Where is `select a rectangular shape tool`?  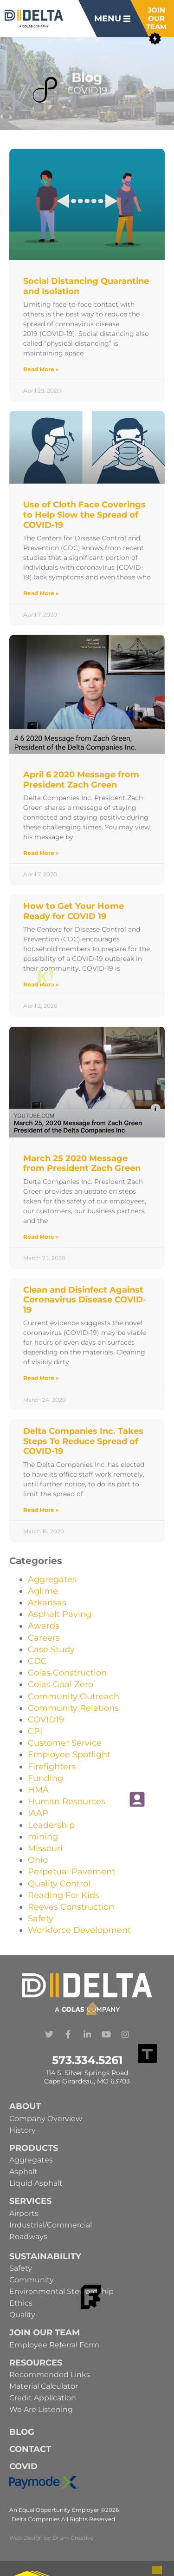 select a rectangular shape tool is located at coordinates (157, 2570).